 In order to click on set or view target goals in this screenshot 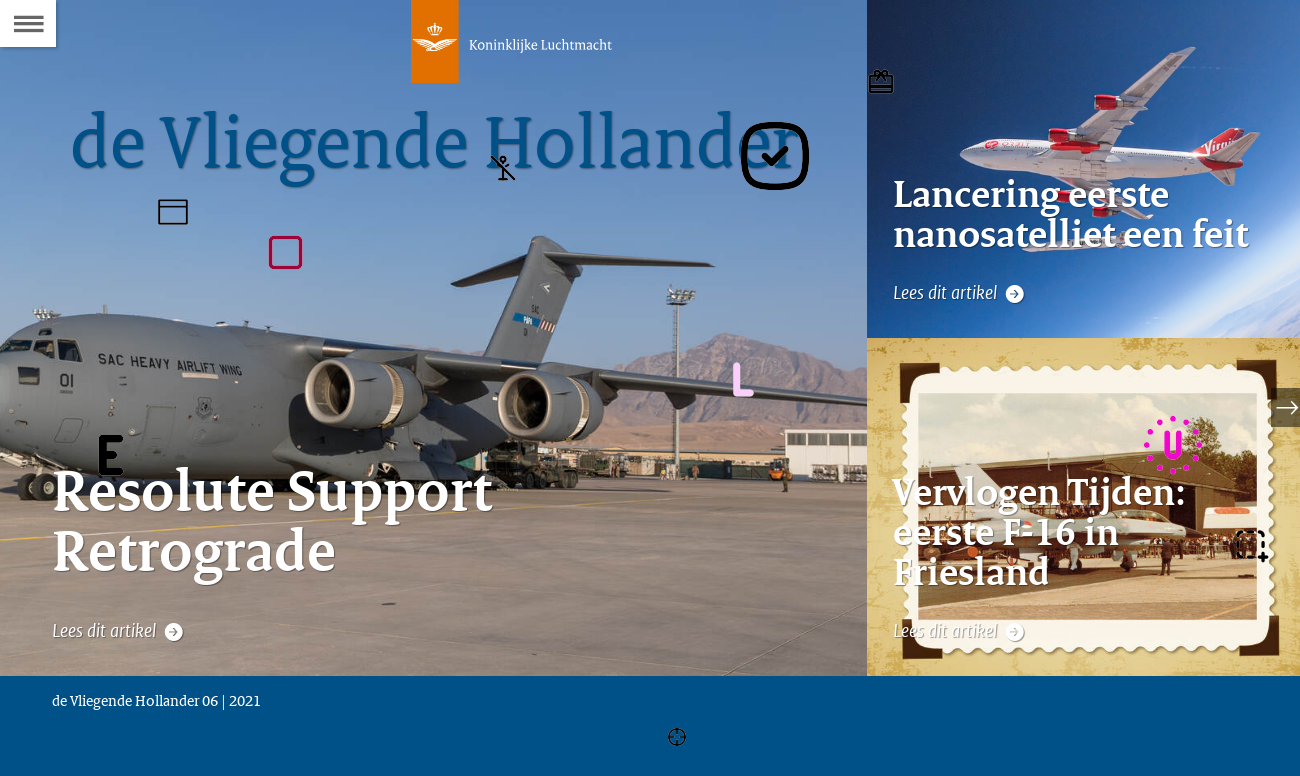, I will do `click(677, 737)`.